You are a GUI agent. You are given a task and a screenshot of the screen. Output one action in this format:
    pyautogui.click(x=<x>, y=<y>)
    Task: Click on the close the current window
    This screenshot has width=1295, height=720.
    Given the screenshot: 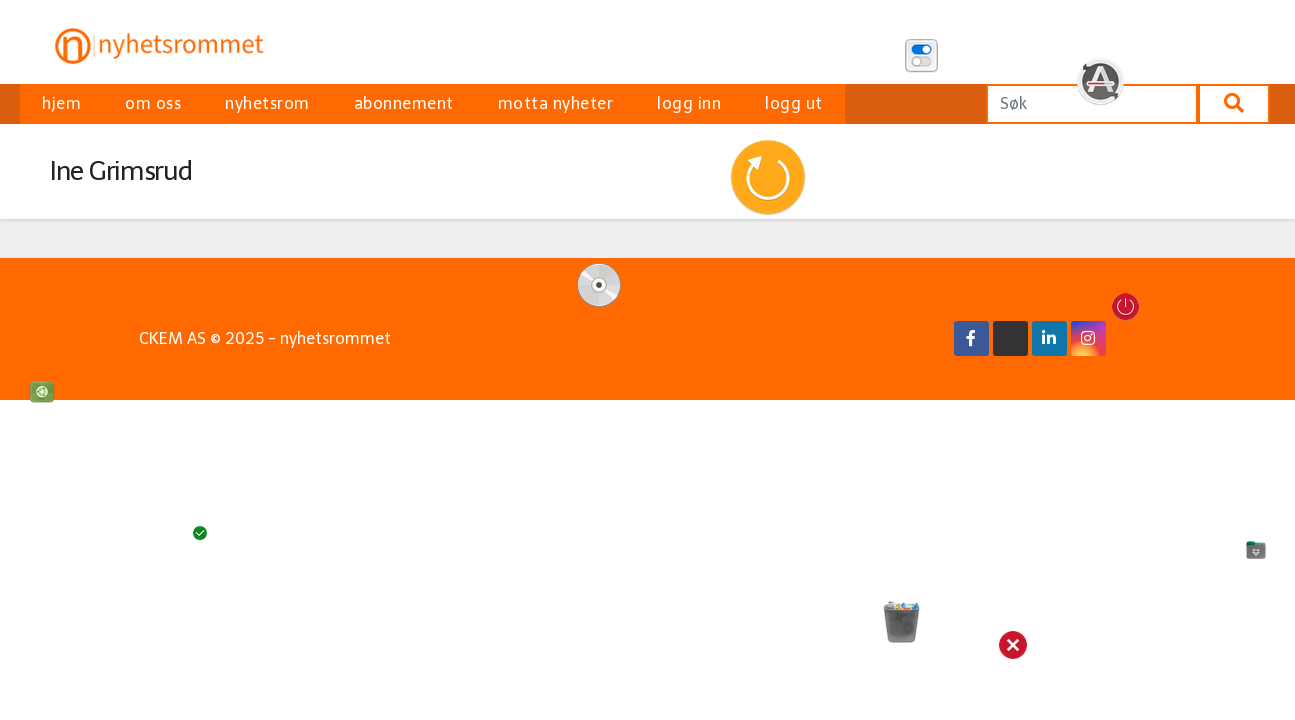 What is the action you would take?
    pyautogui.click(x=1013, y=645)
    